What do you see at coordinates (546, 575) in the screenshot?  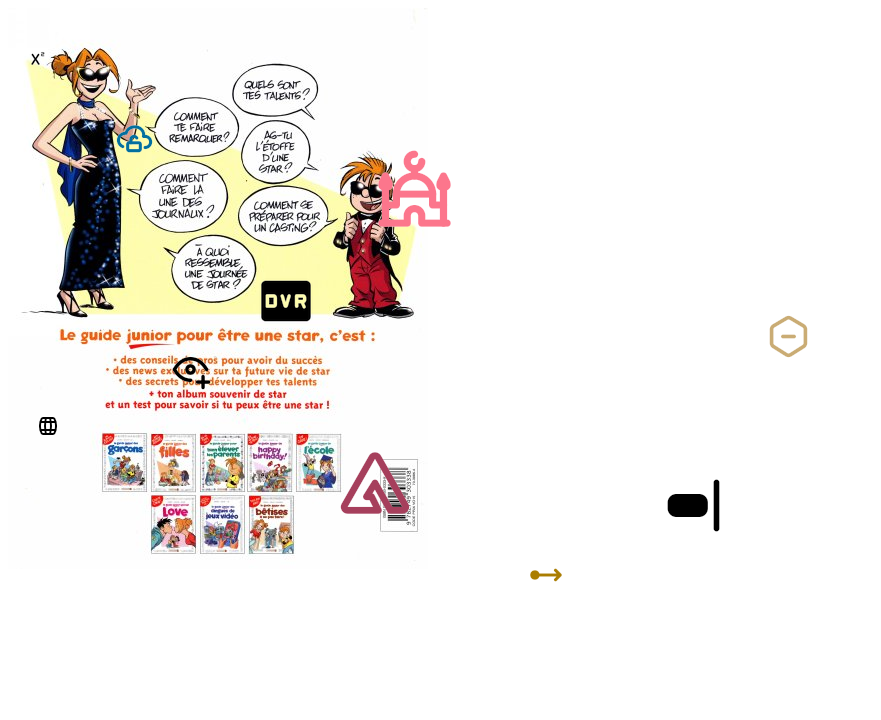 I see `proceed to the next step` at bounding box center [546, 575].